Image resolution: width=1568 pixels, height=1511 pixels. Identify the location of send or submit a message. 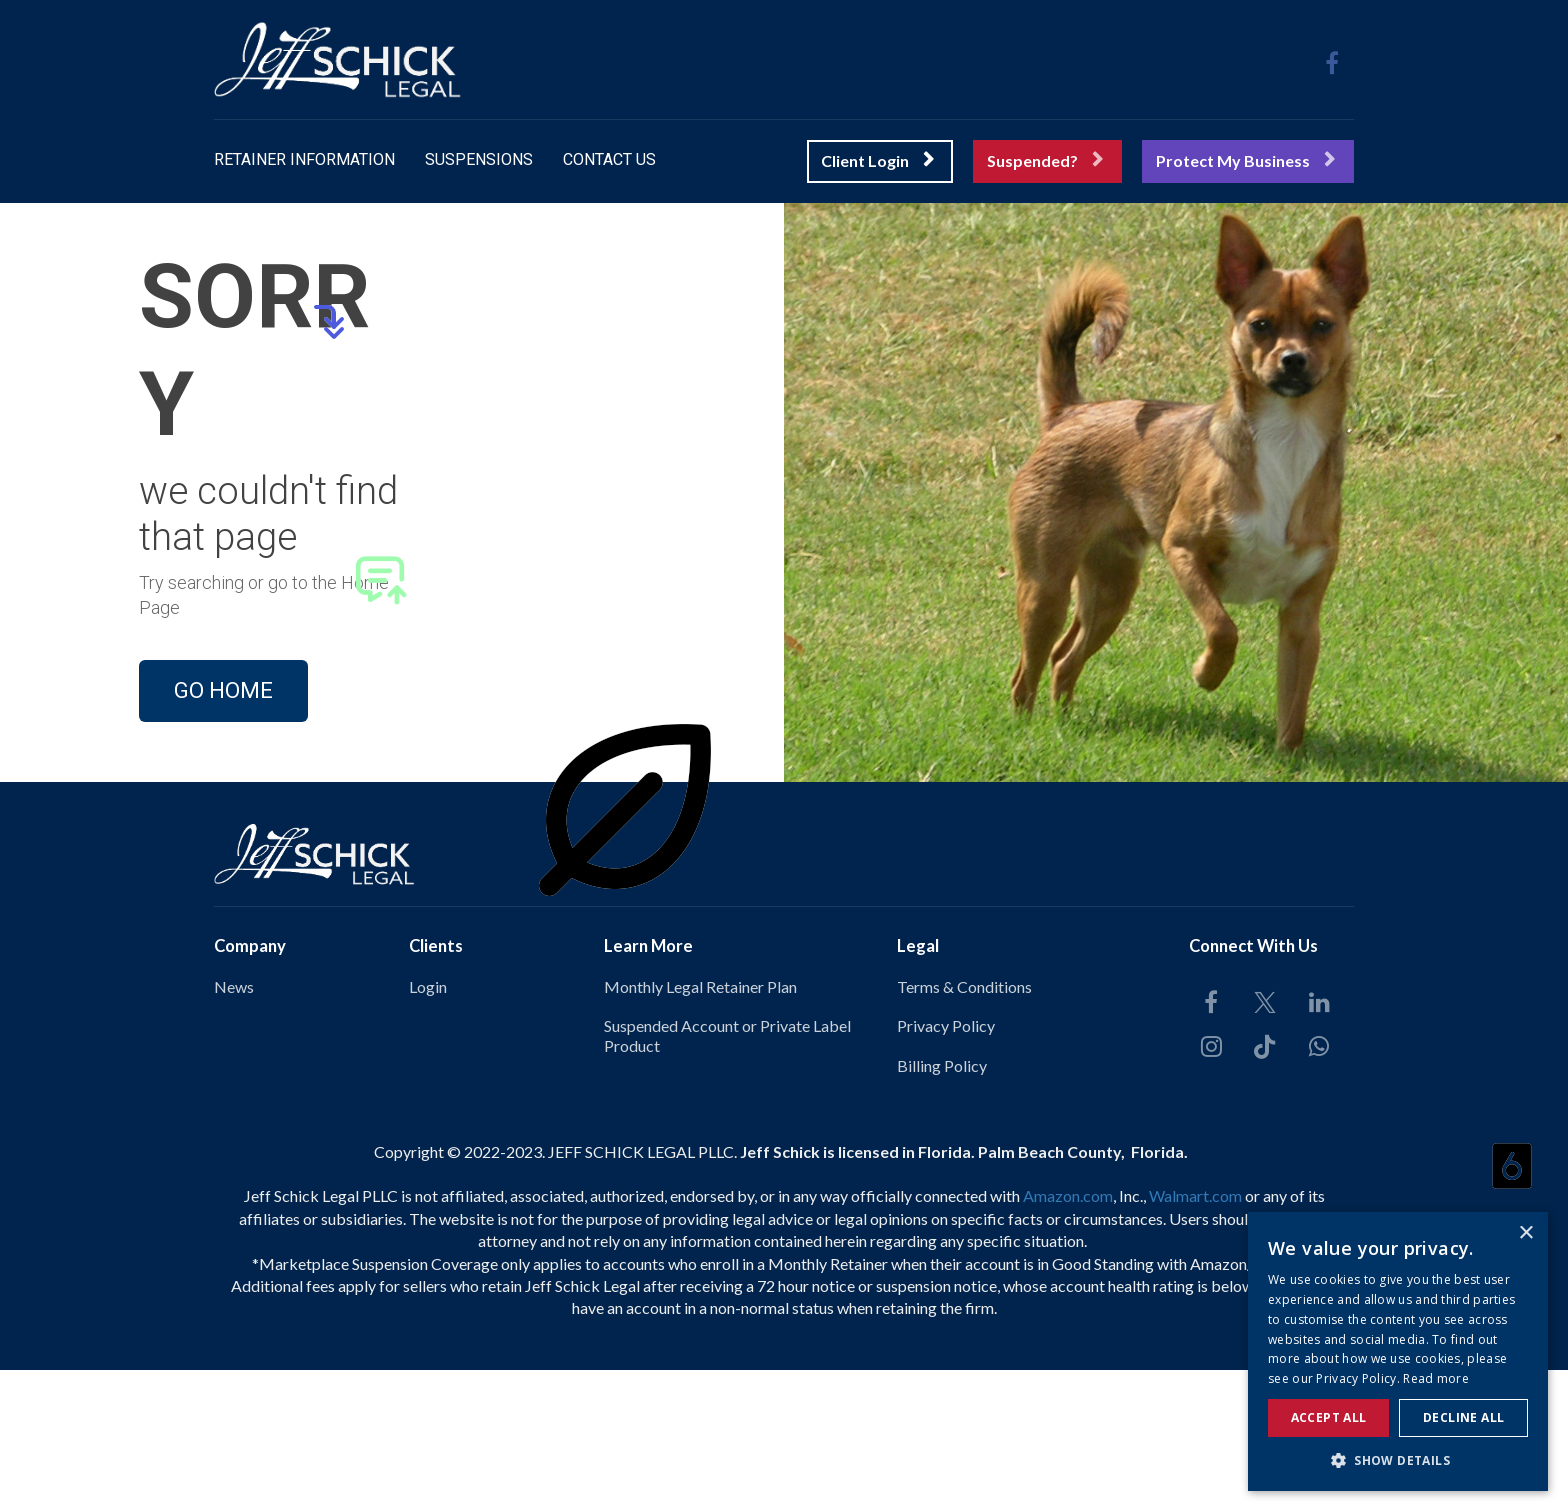
(380, 578).